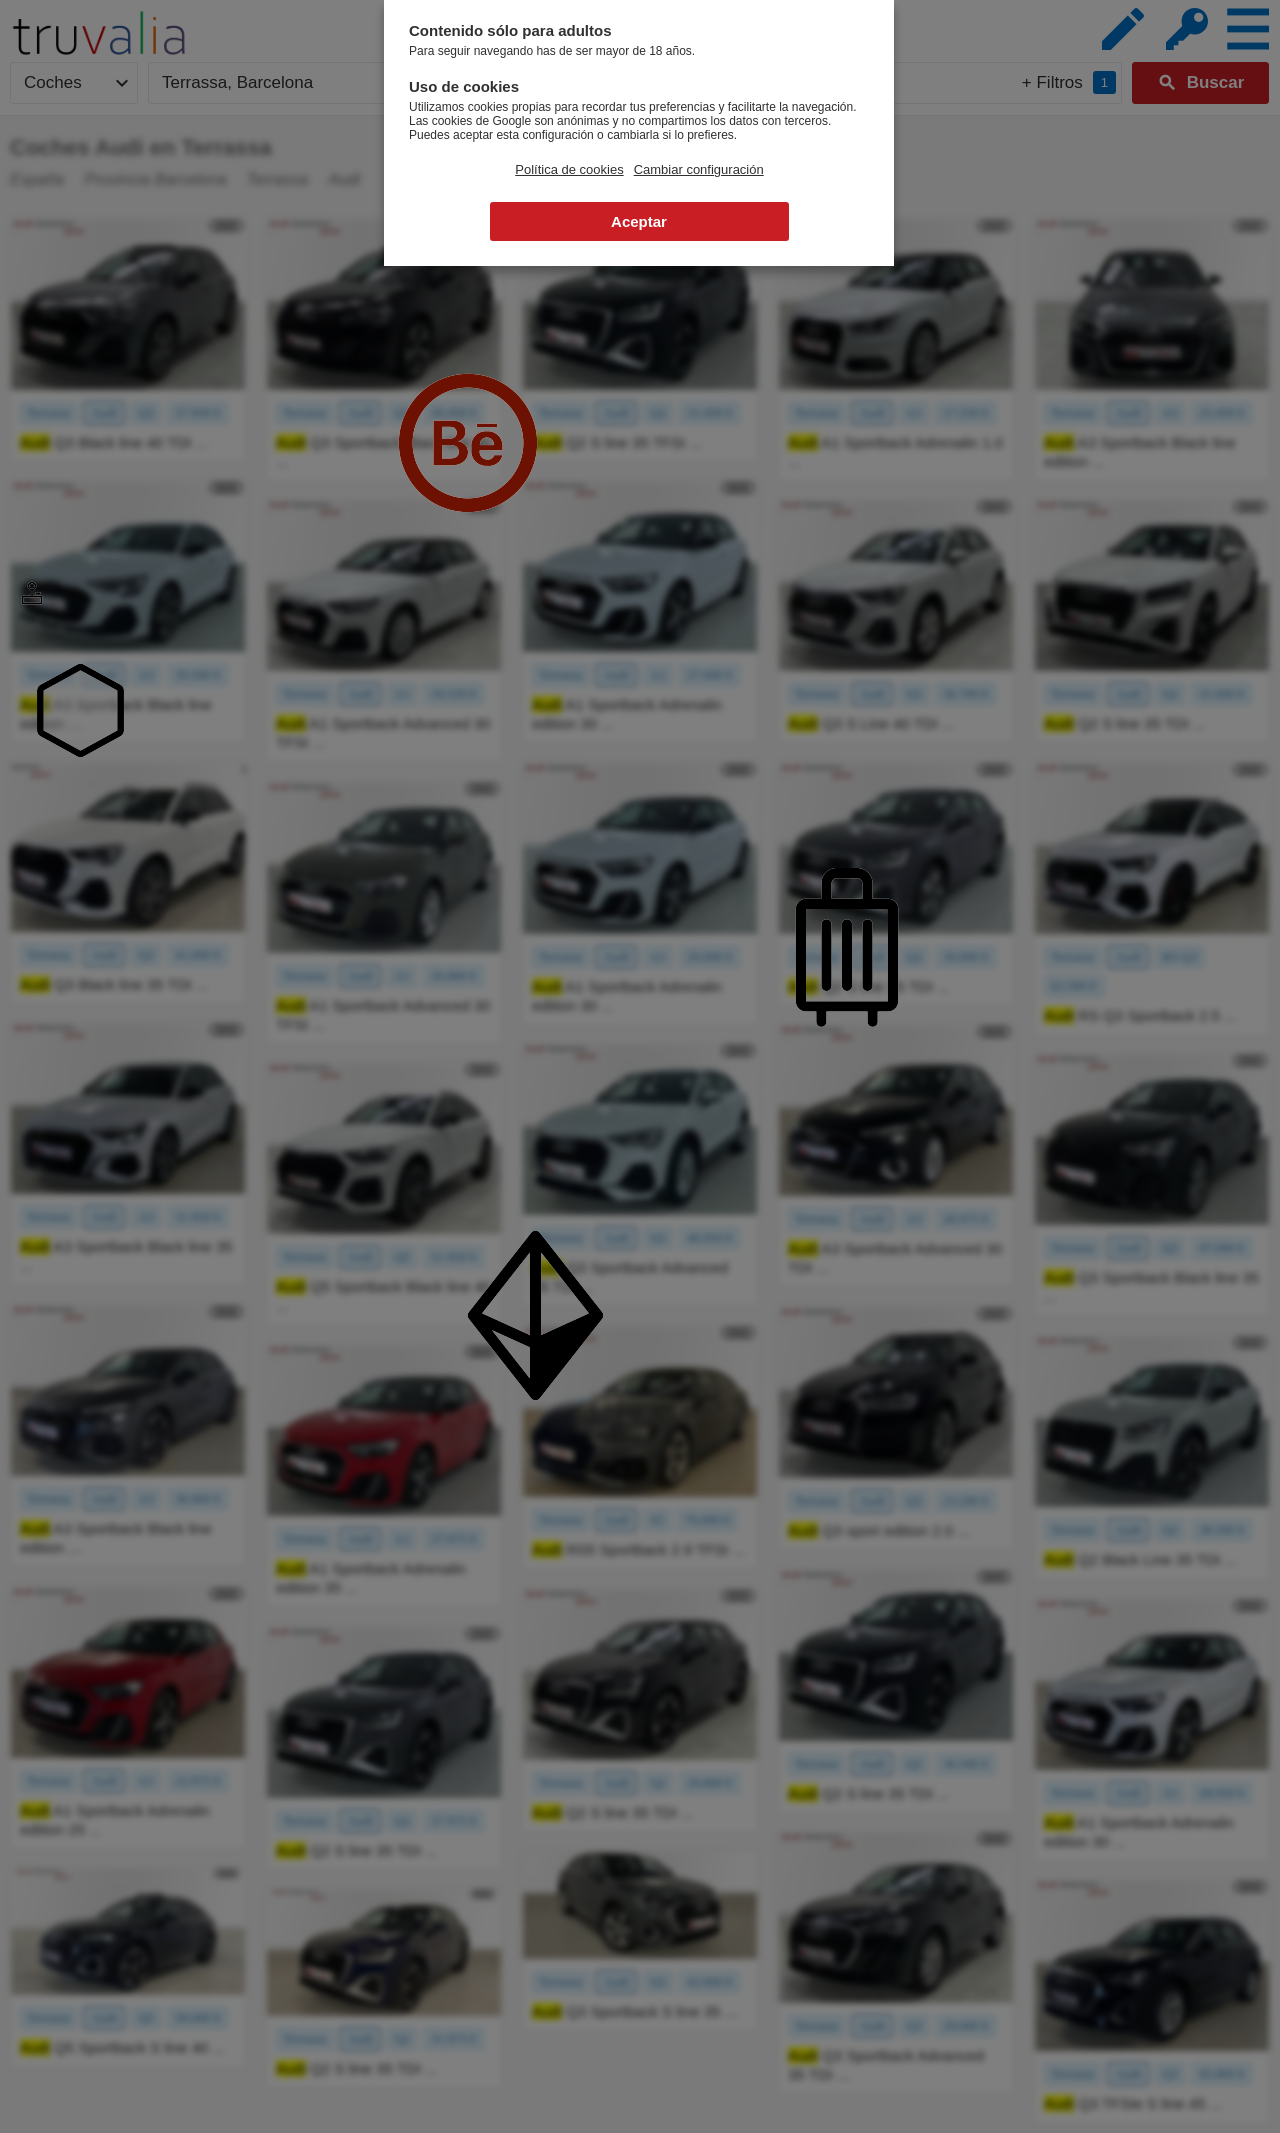 This screenshot has width=1280, height=2133. What do you see at coordinates (80, 710) in the screenshot?
I see `generic shape or container element` at bounding box center [80, 710].